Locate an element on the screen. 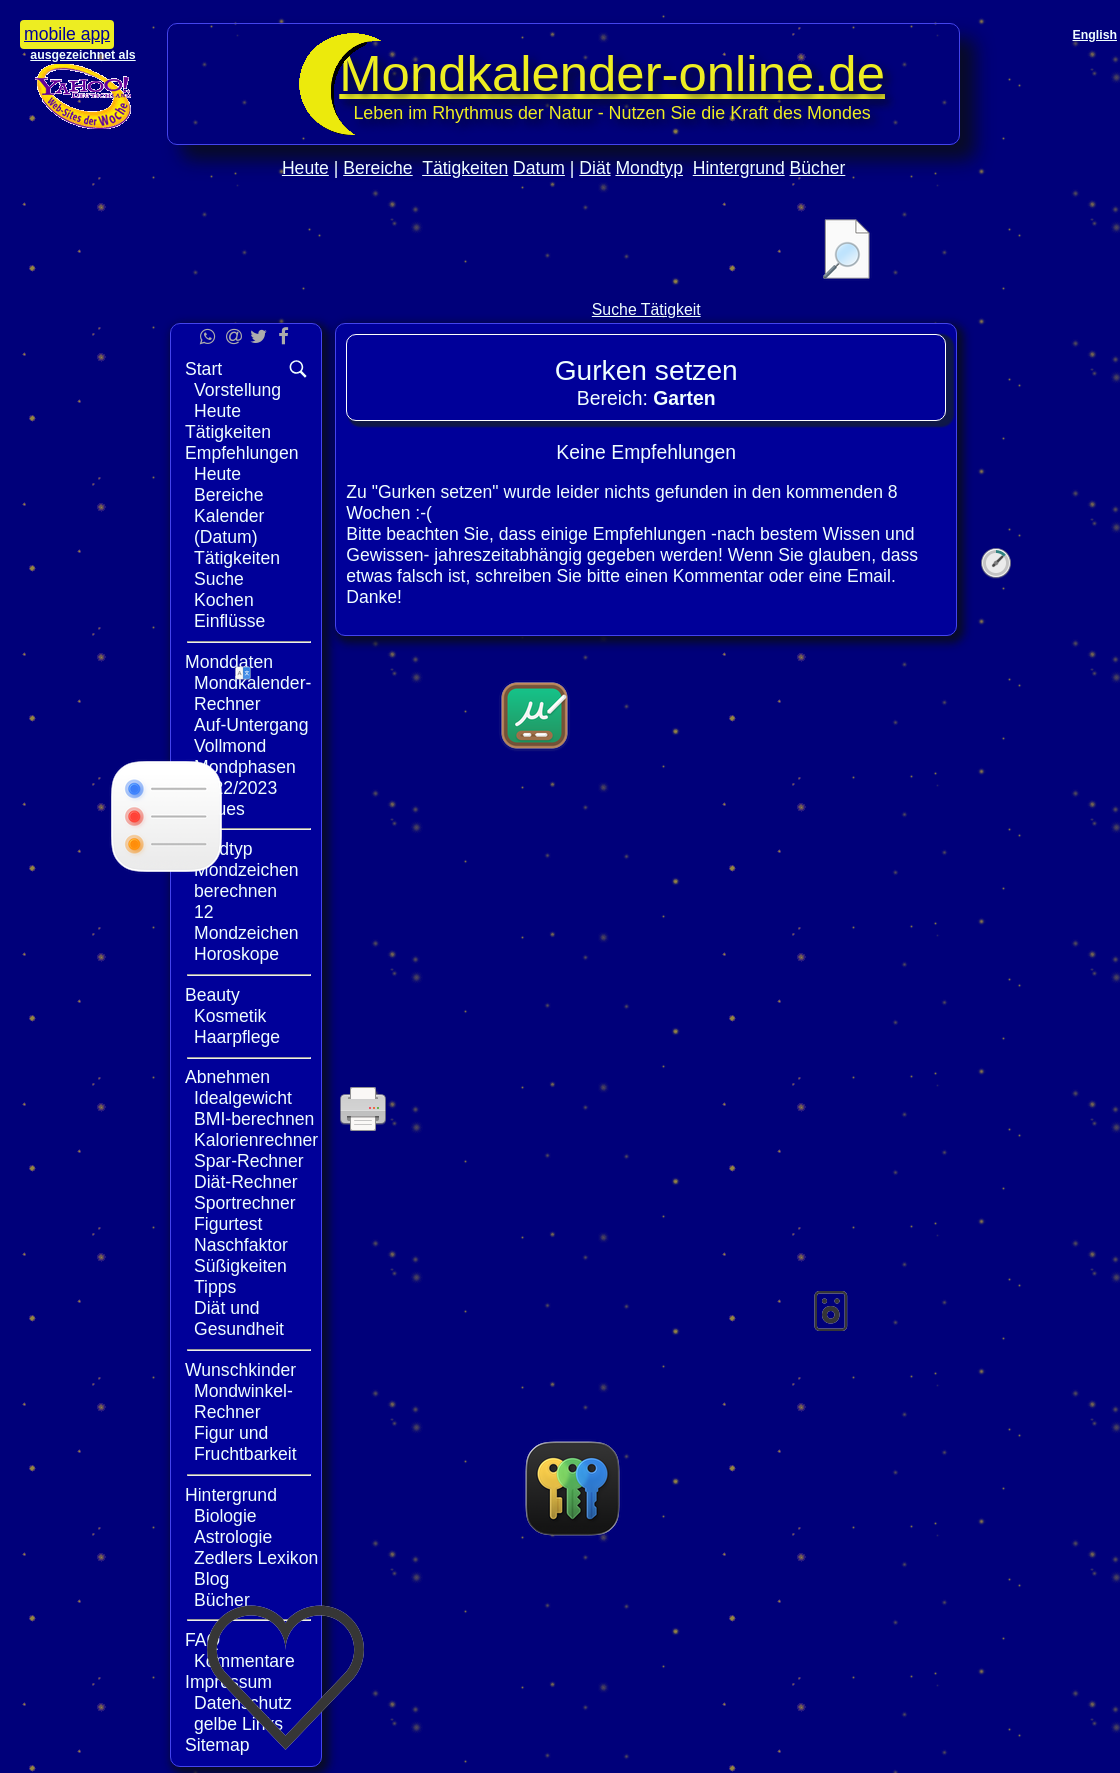 The width and height of the screenshot is (1120, 1773). print the current document is located at coordinates (363, 1109).